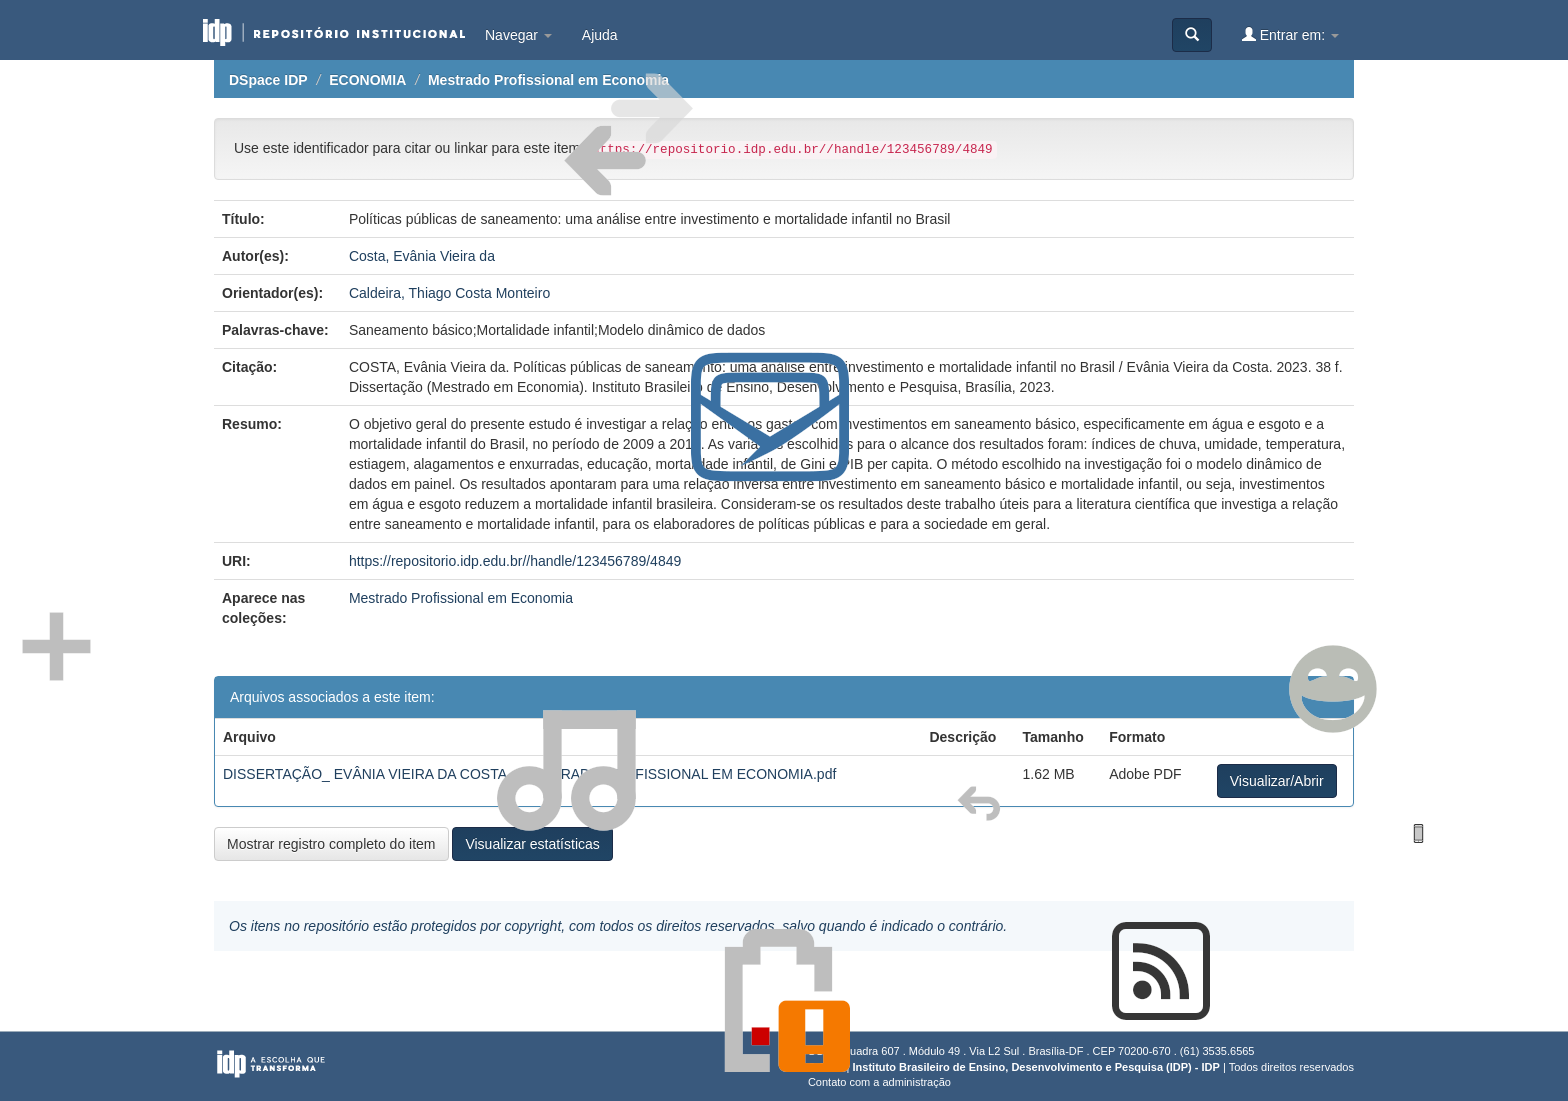  What do you see at coordinates (571, 766) in the screenshot?
I see `open your music folder` at bounding box center [571, 766].